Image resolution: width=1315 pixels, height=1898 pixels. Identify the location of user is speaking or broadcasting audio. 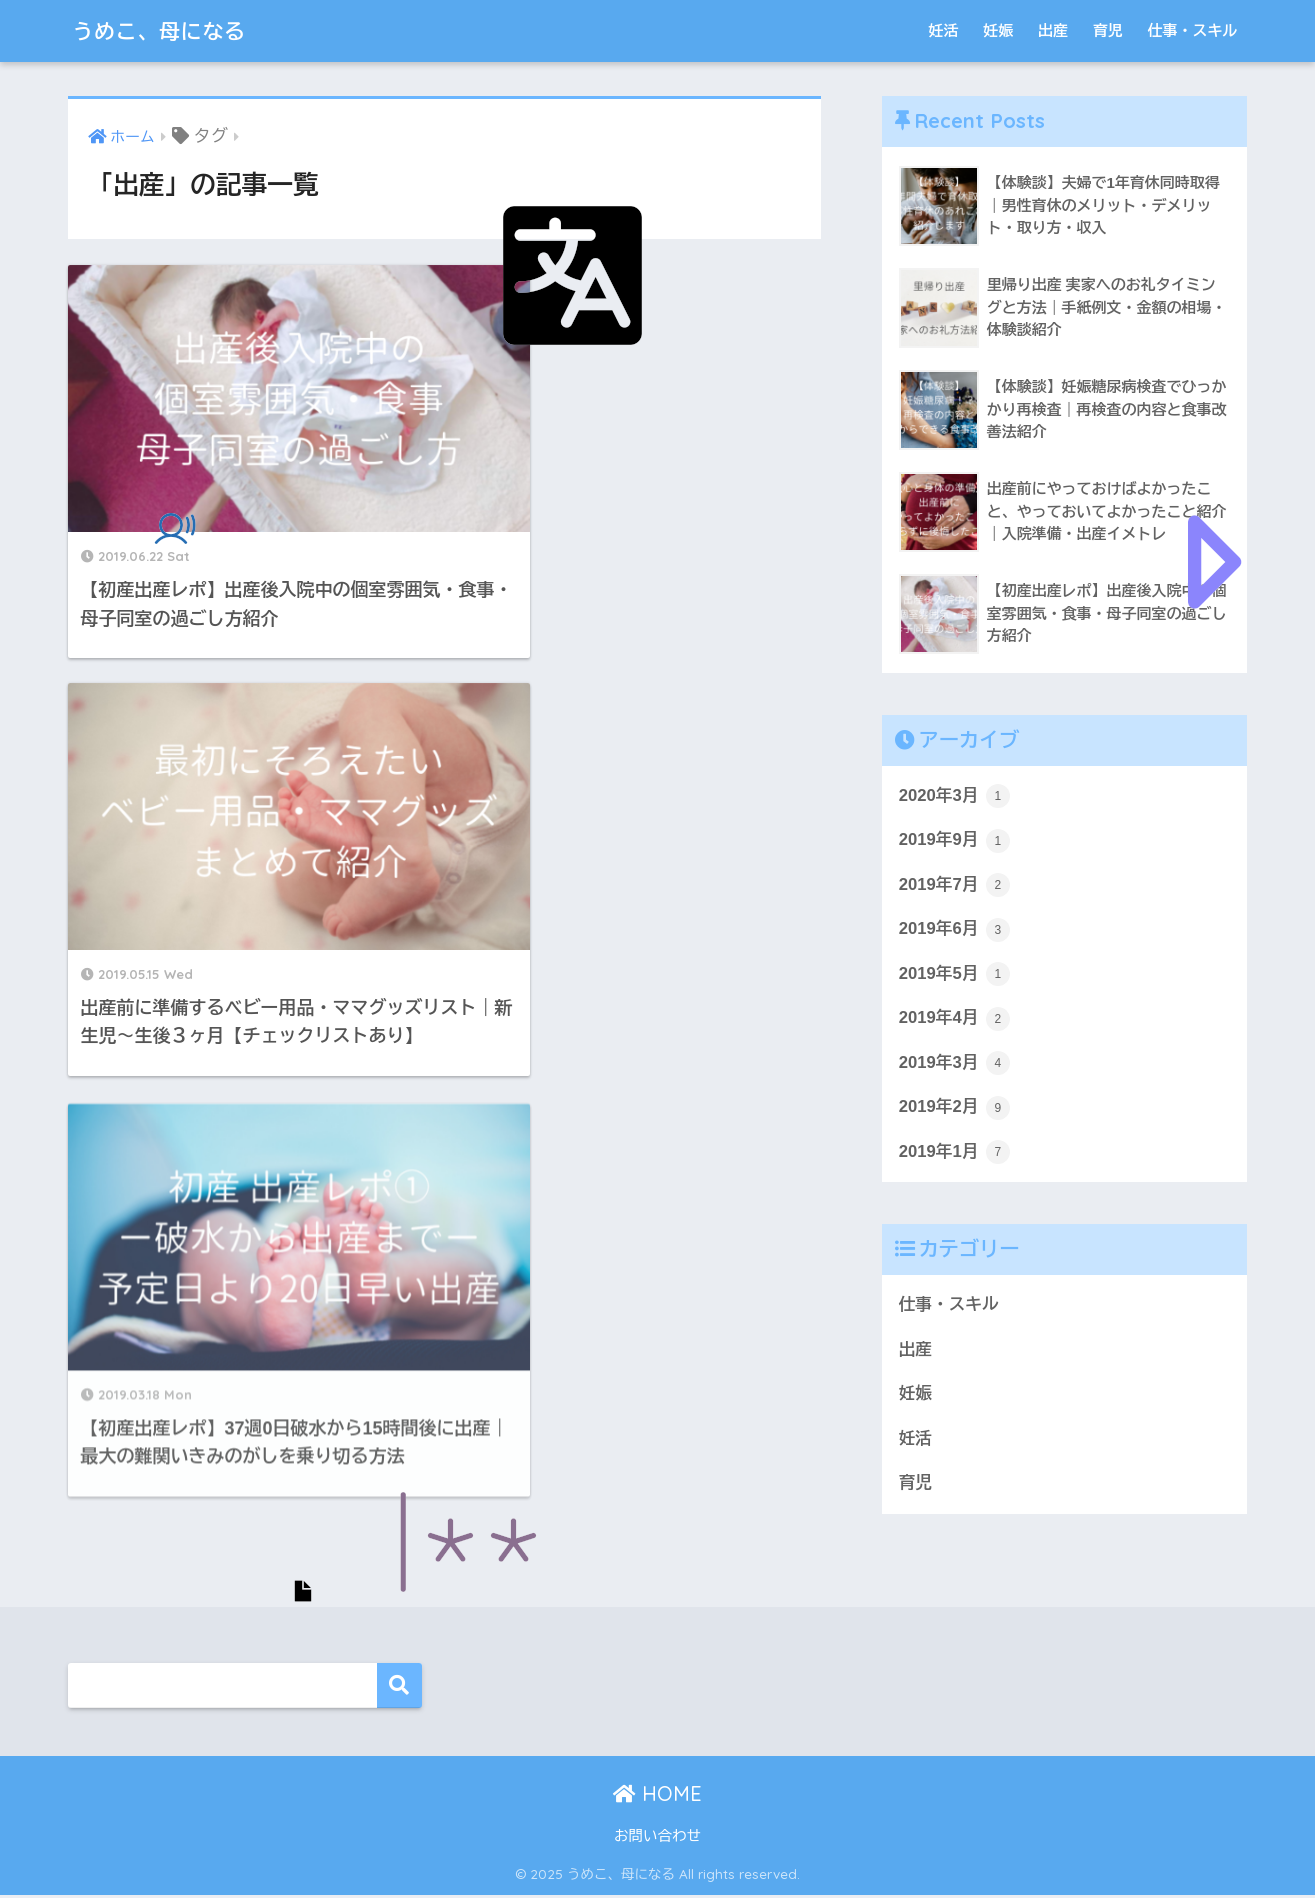
(174, 528).